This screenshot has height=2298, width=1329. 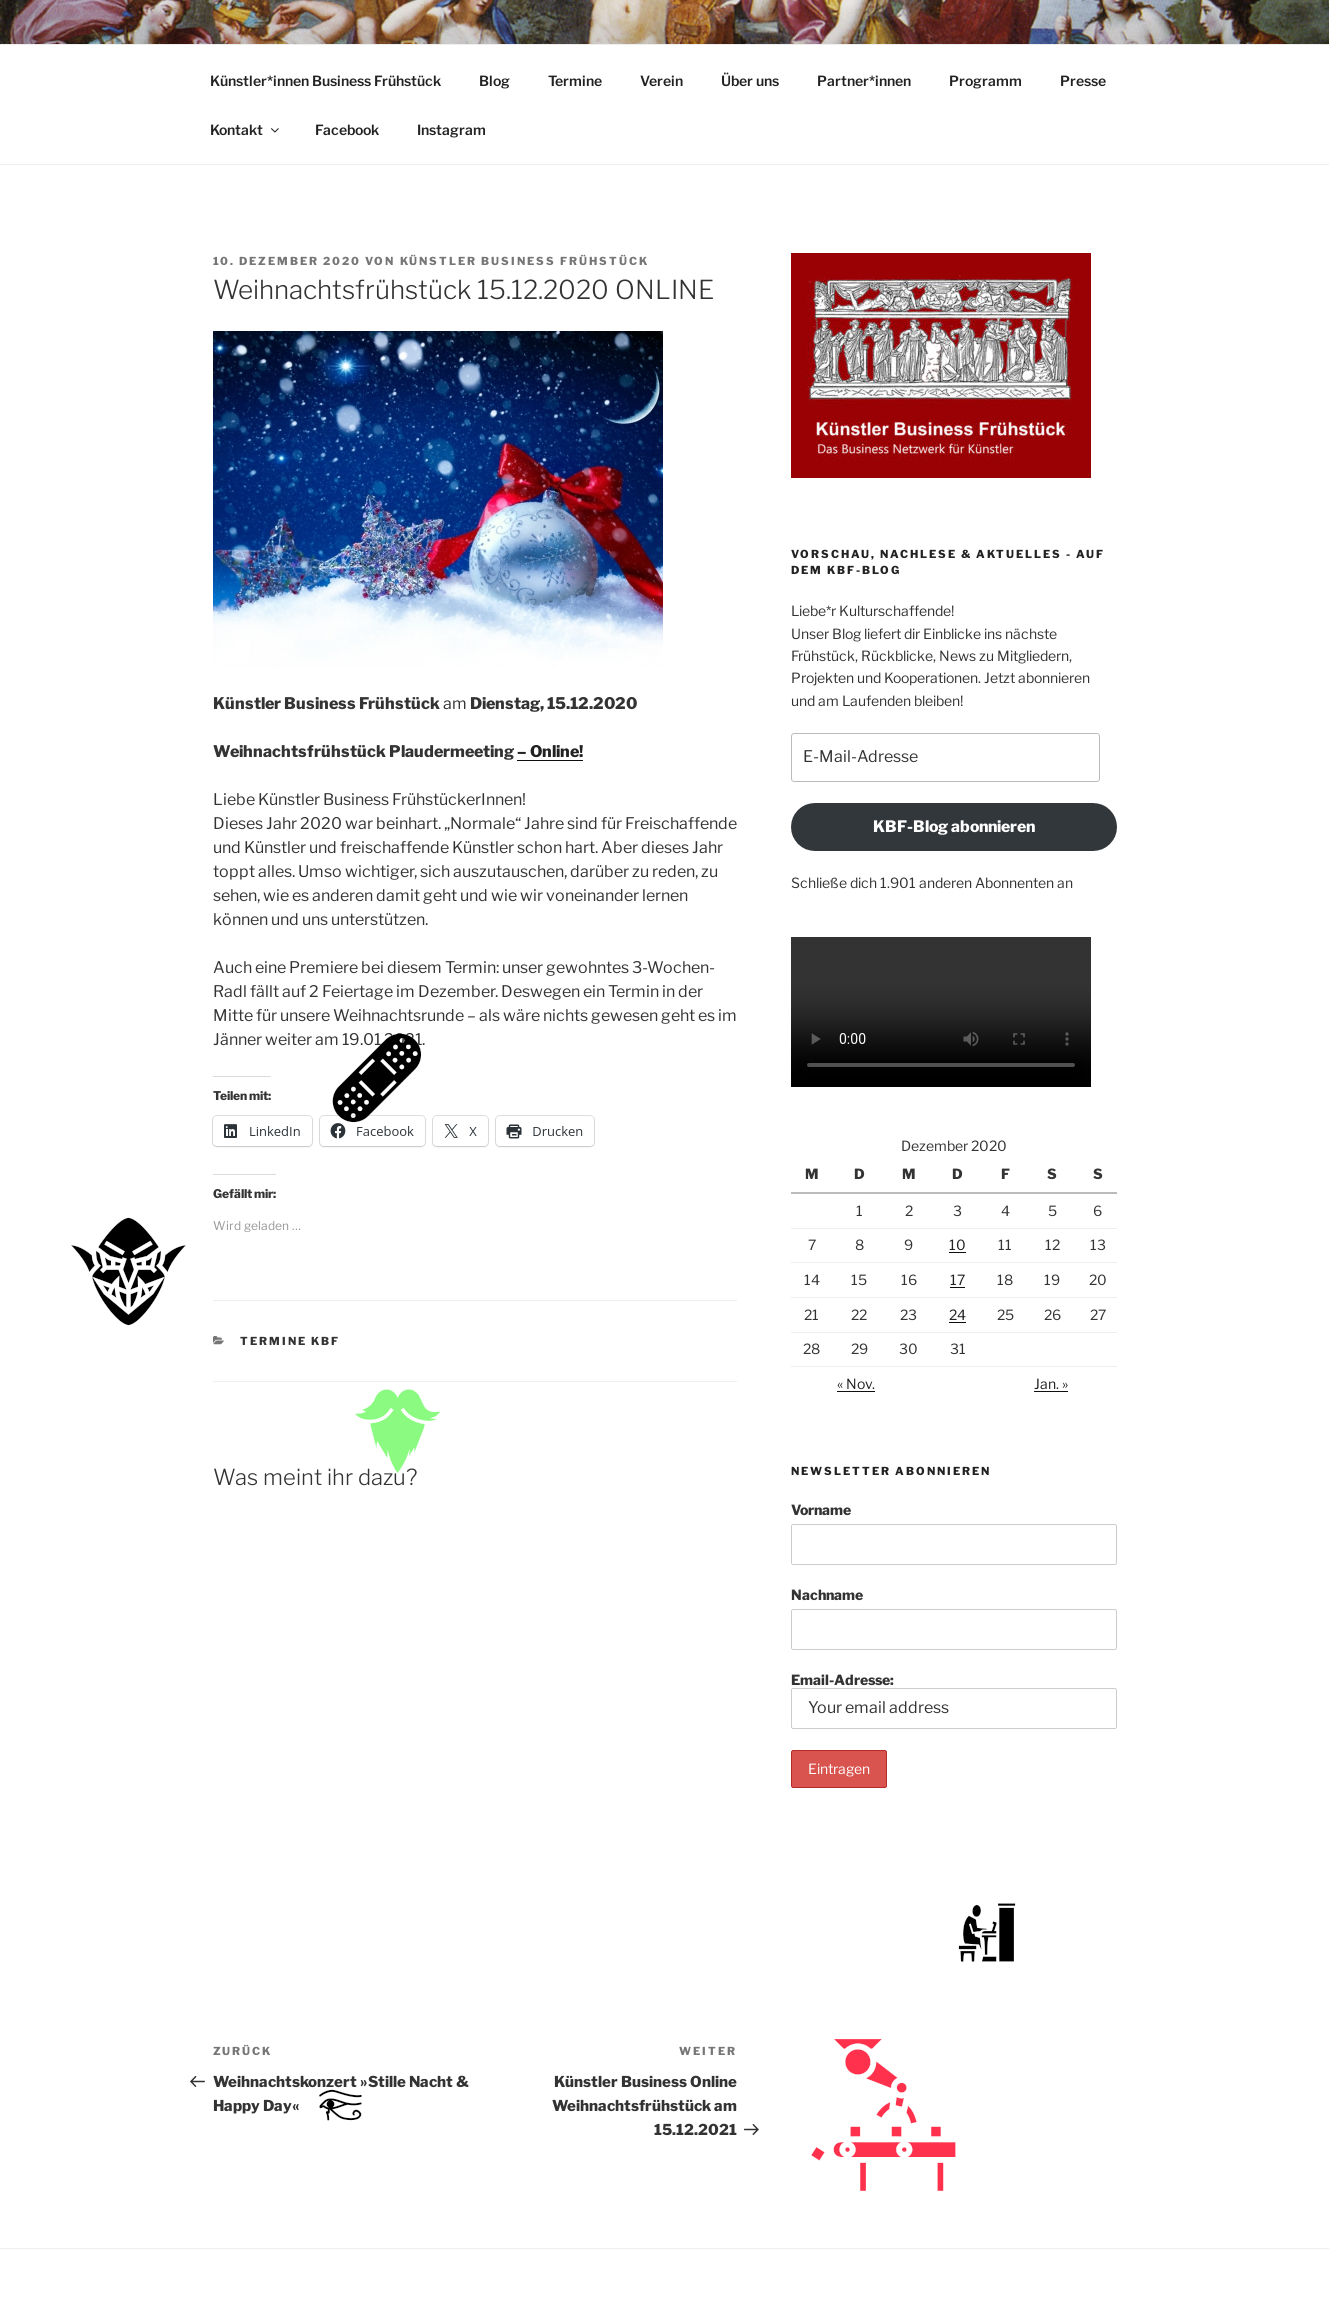 I want to click on select beard style for character customization, so click(x=397, y=1429).